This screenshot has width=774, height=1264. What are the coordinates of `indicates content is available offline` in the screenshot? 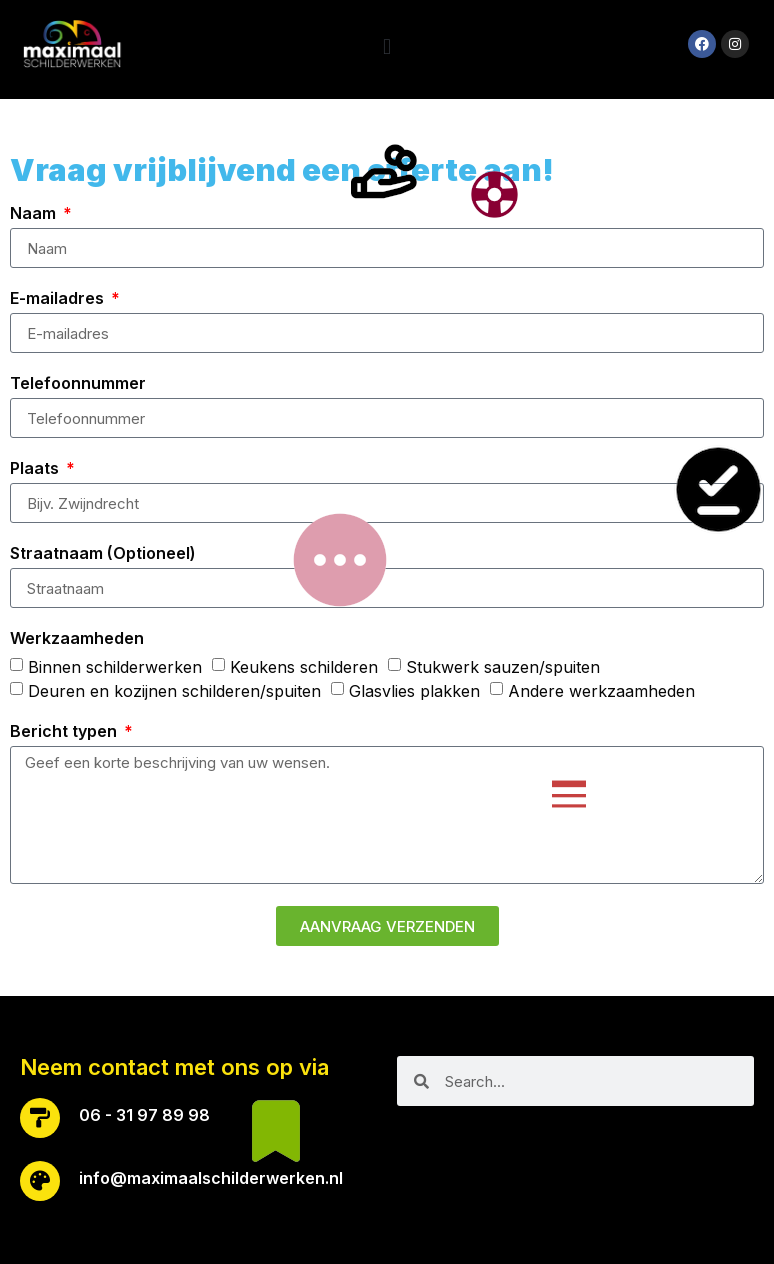 It's located at (718, 489).